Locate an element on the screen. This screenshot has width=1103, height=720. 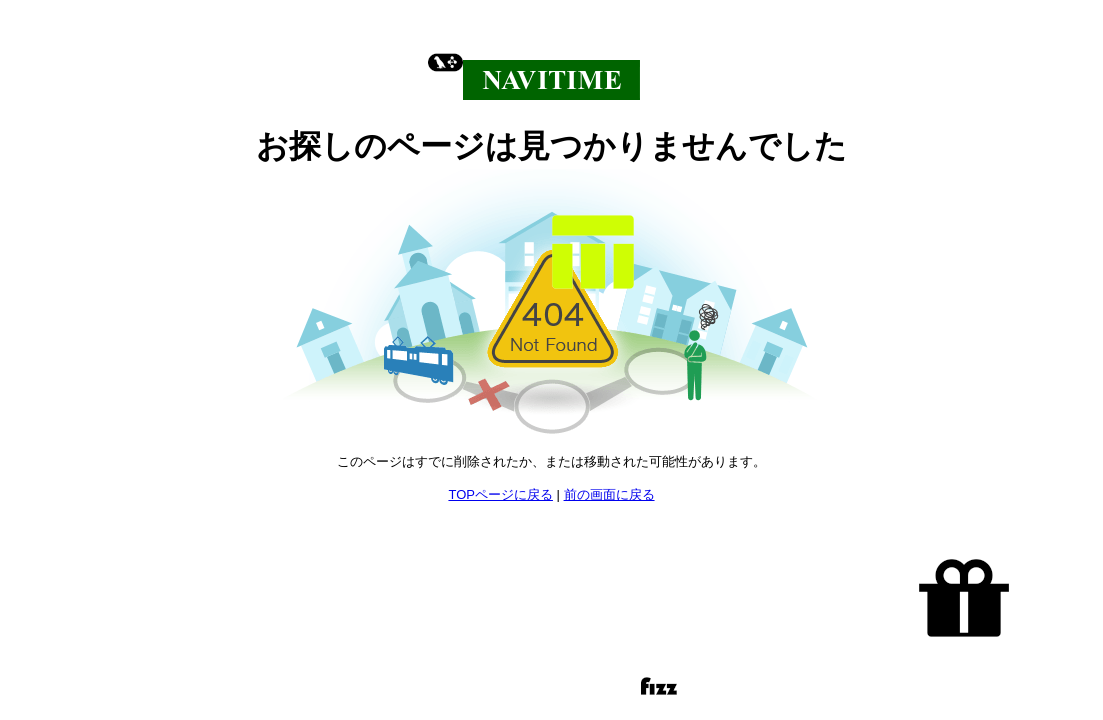
LangGraph platform or integration is located at coordinates (445, 62).